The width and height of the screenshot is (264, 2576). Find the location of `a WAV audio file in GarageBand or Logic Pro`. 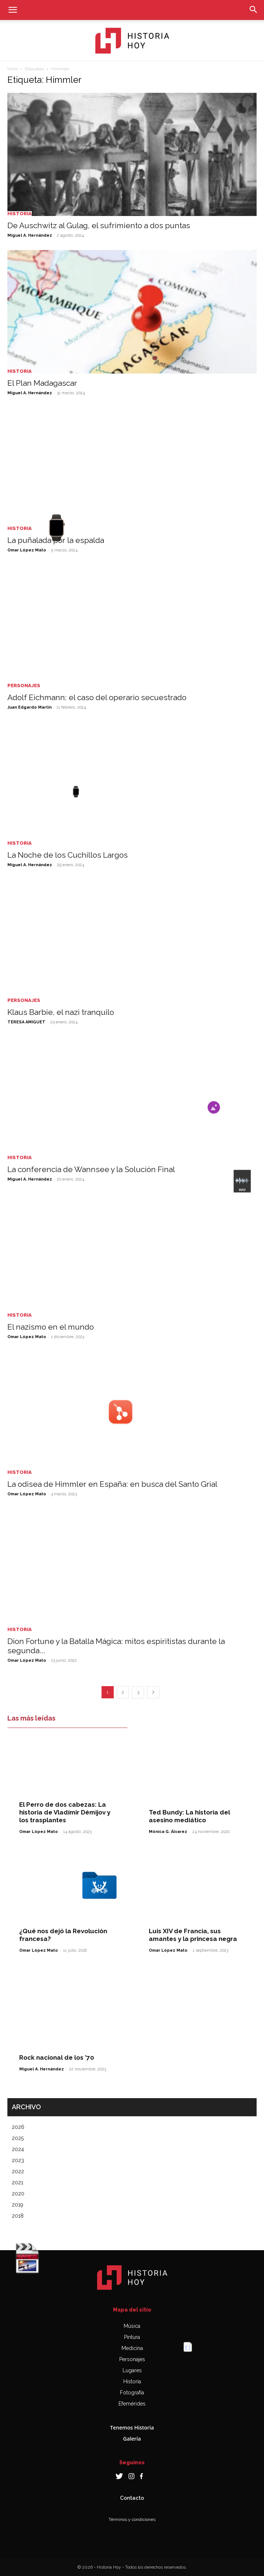

a WAV audio file in GarageBand or Logic Pro is located at coordinates (242, 1182).